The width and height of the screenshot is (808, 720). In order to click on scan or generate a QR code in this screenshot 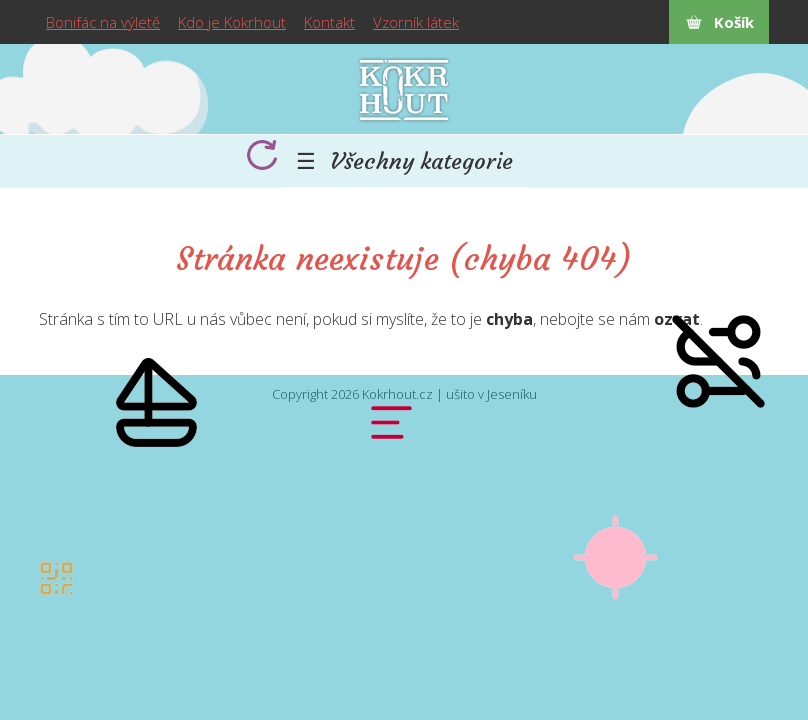, I will do `click(56, 578)`.